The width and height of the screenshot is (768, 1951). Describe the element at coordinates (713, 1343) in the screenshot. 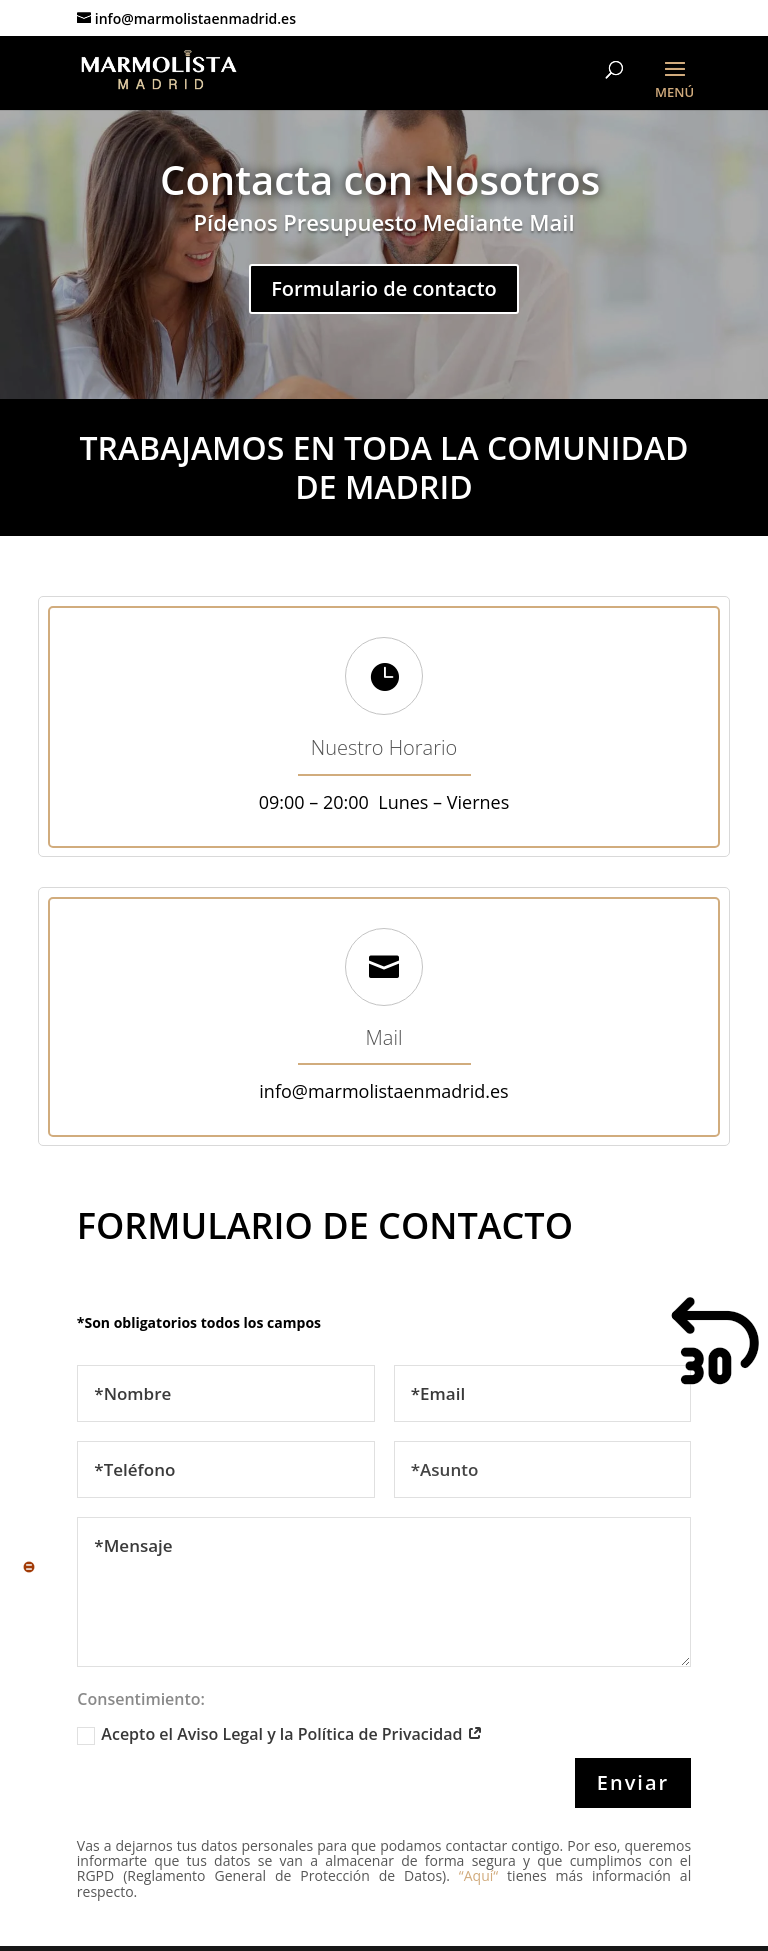

I see `skip back 30 seconds` at that location.